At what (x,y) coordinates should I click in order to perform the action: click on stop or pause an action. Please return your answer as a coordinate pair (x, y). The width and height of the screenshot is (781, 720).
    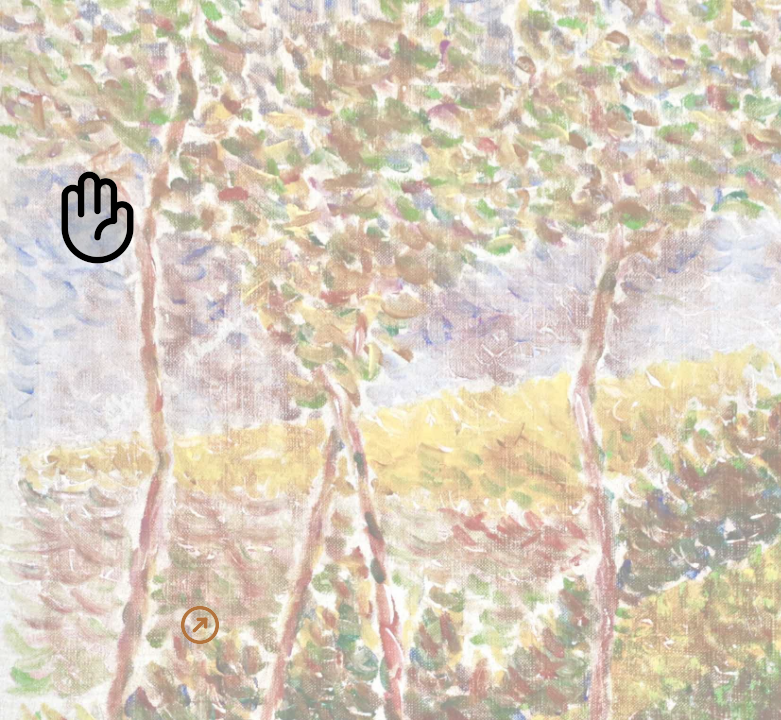
    Looking at the image, I should click on (97, 217).